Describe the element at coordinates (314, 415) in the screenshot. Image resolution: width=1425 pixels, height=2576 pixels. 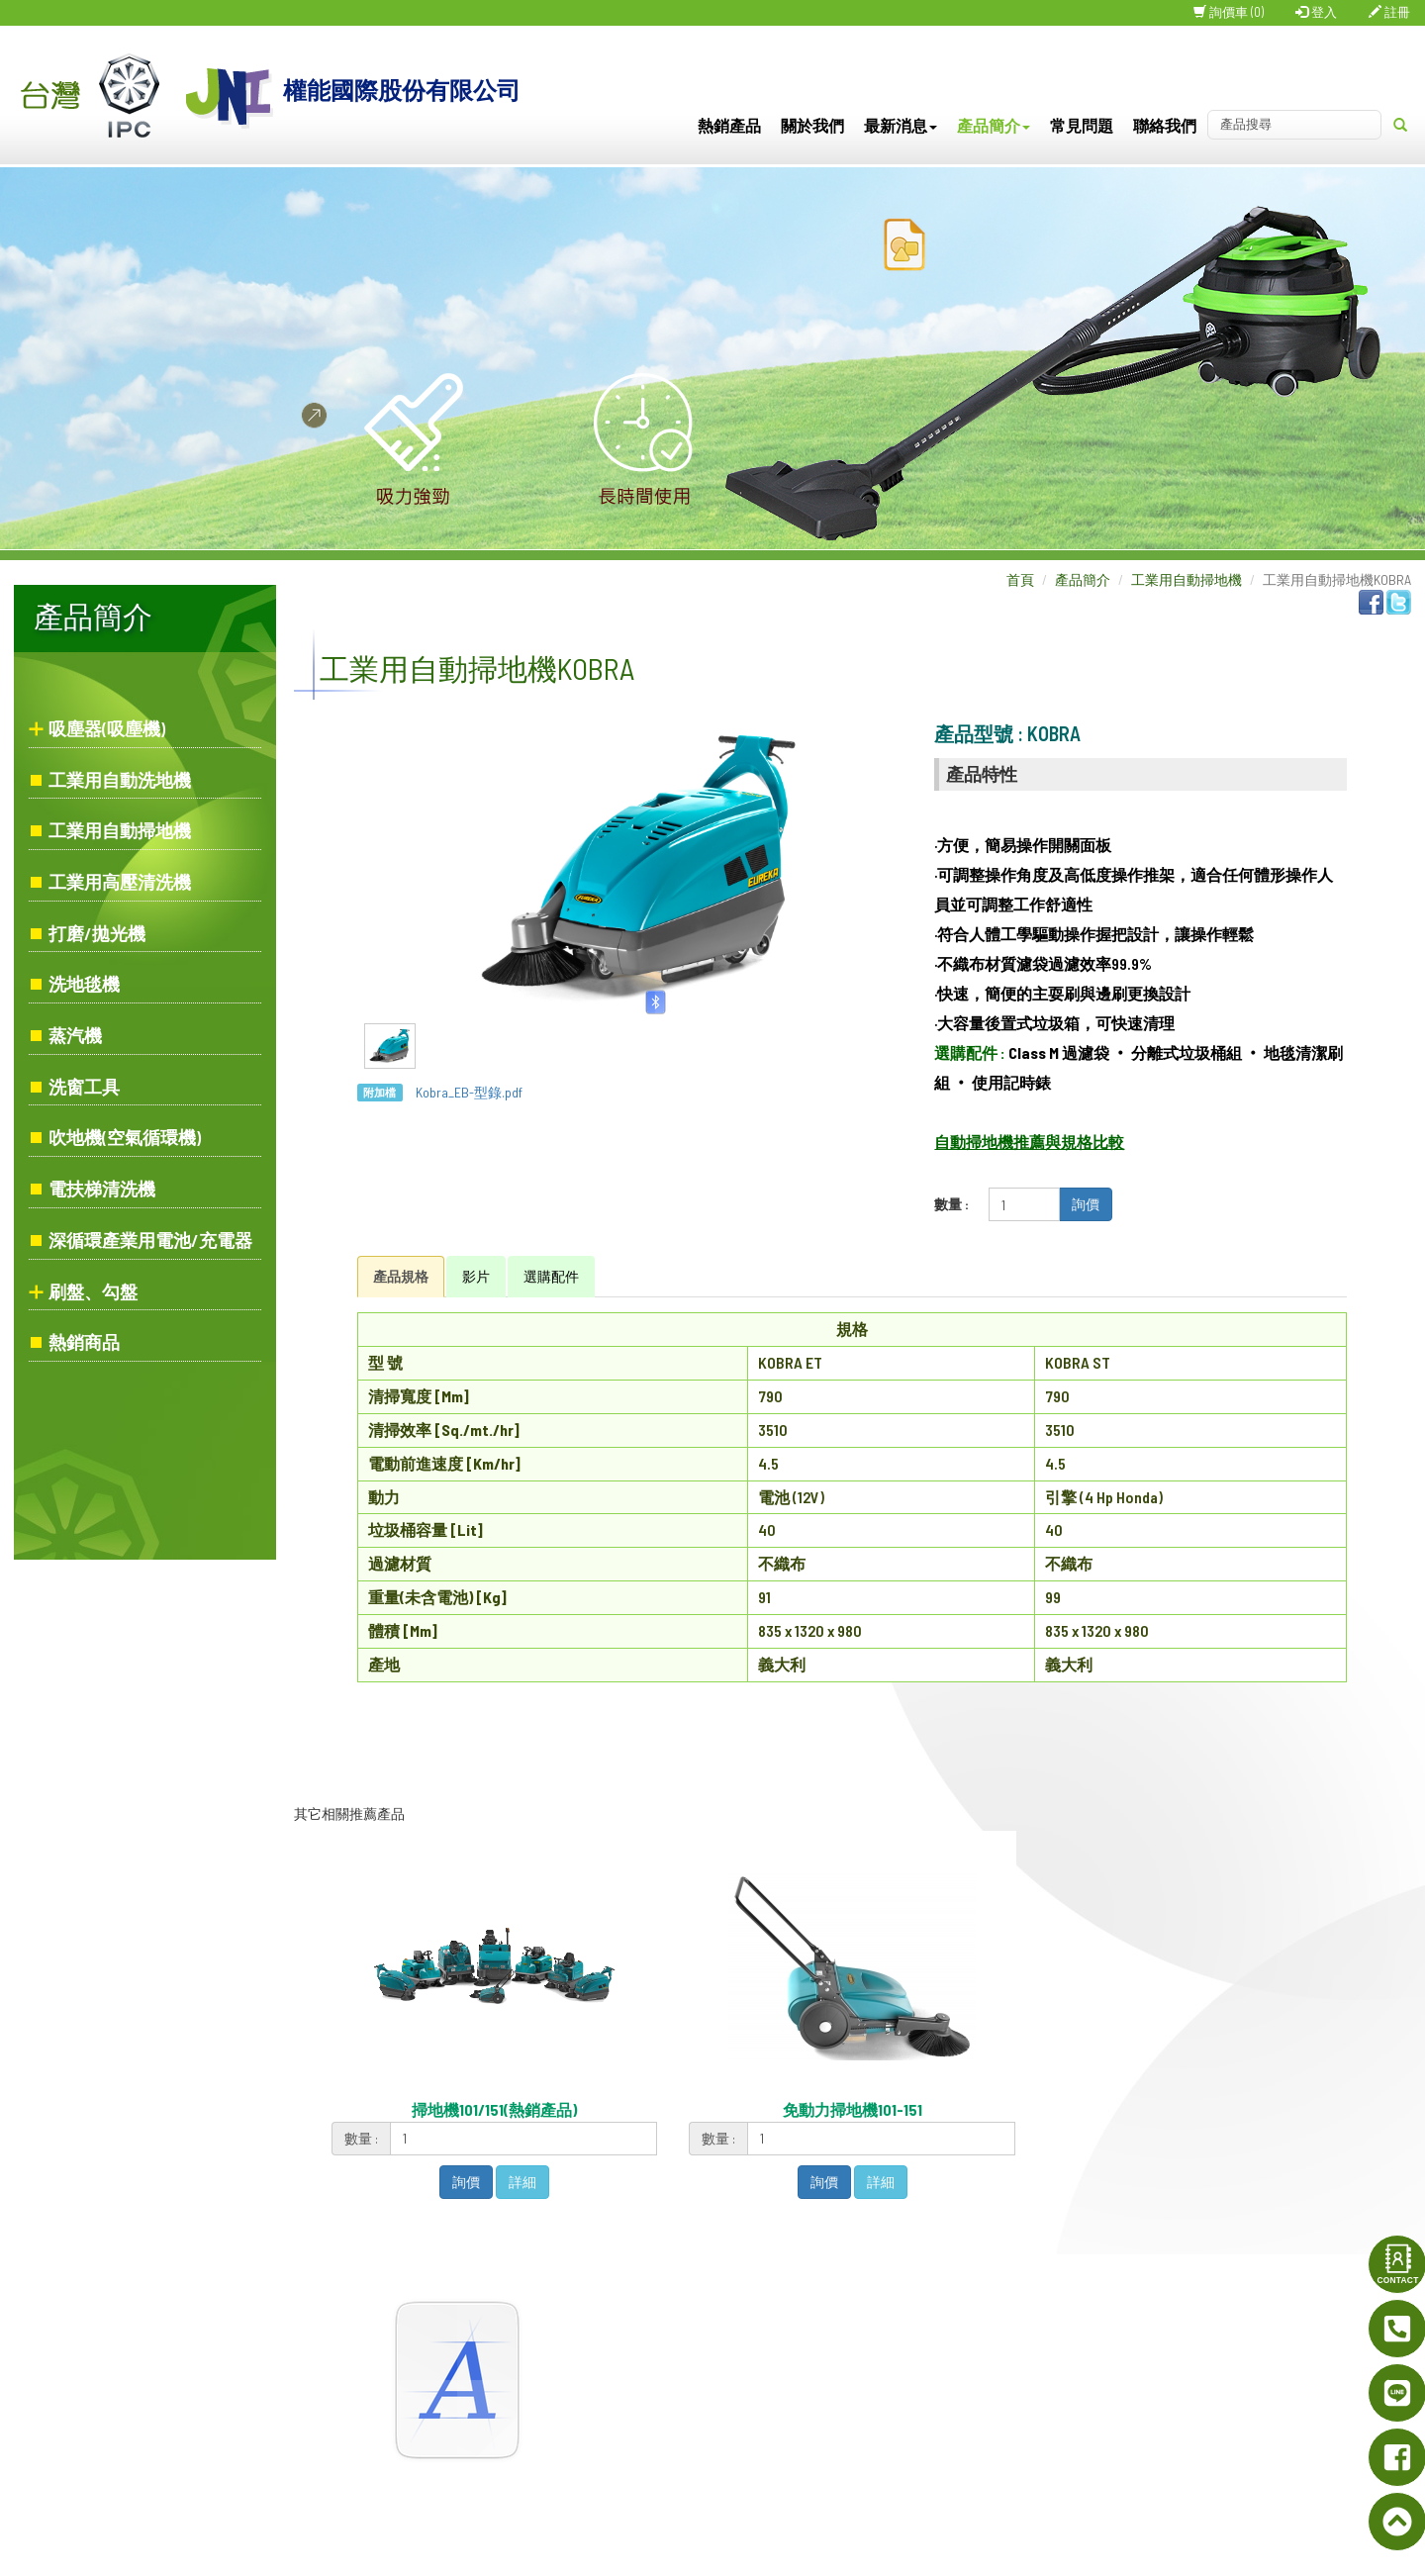
I see `indicates a symbolic link or shortcut to another file` at that location.